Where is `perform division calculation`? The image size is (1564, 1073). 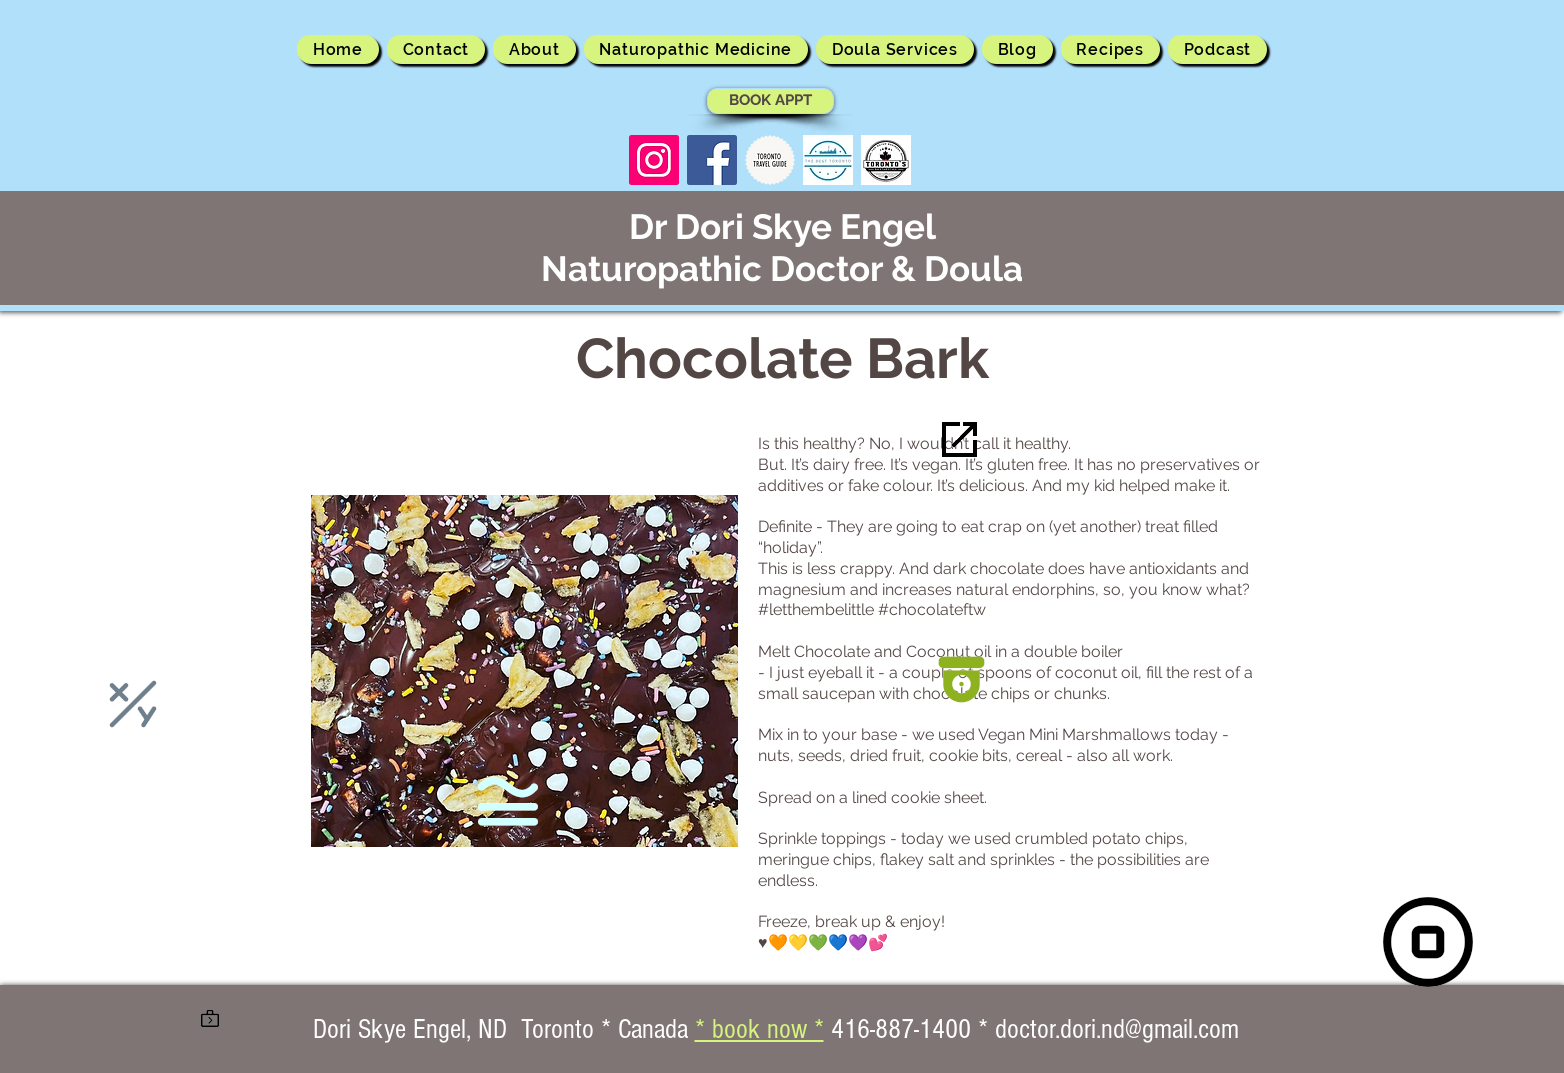
perform division calculation is located at coordinates (133, 704).